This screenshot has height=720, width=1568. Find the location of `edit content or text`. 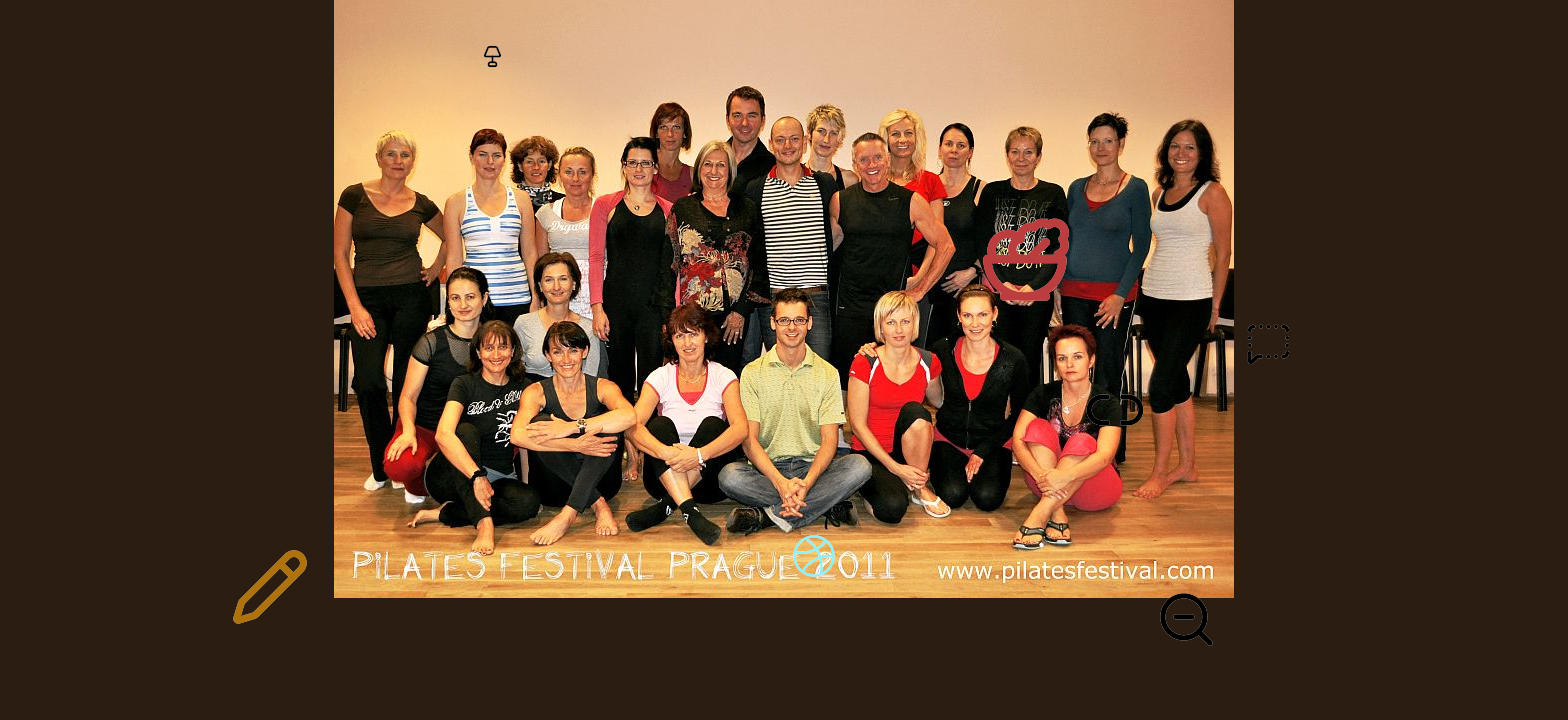

edit content or text is located at coordinates (270, 587).